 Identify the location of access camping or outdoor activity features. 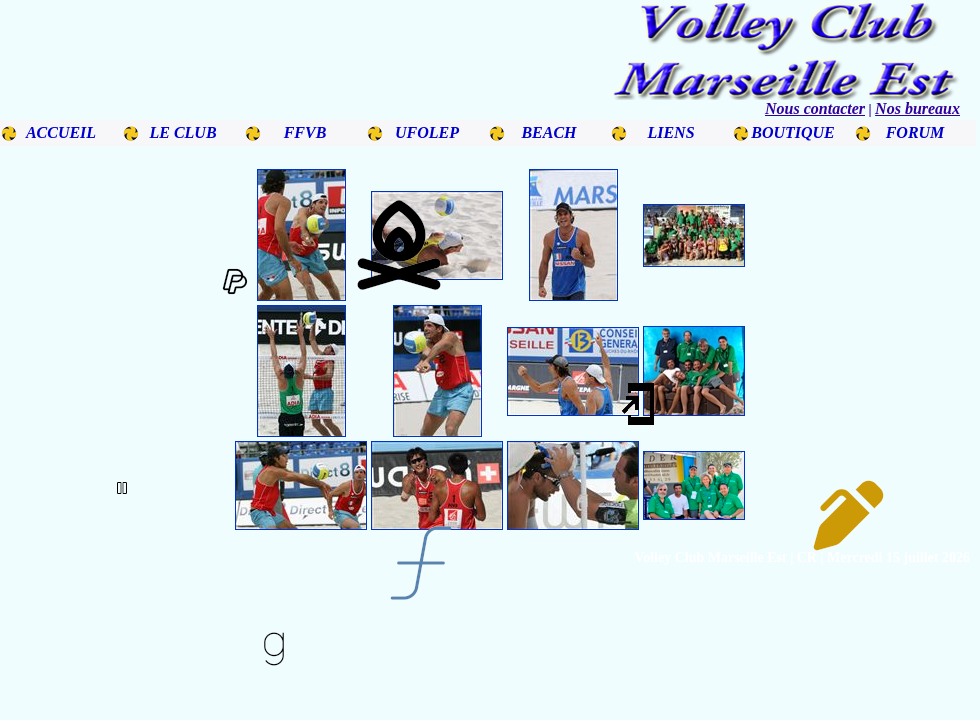
(399, 245).